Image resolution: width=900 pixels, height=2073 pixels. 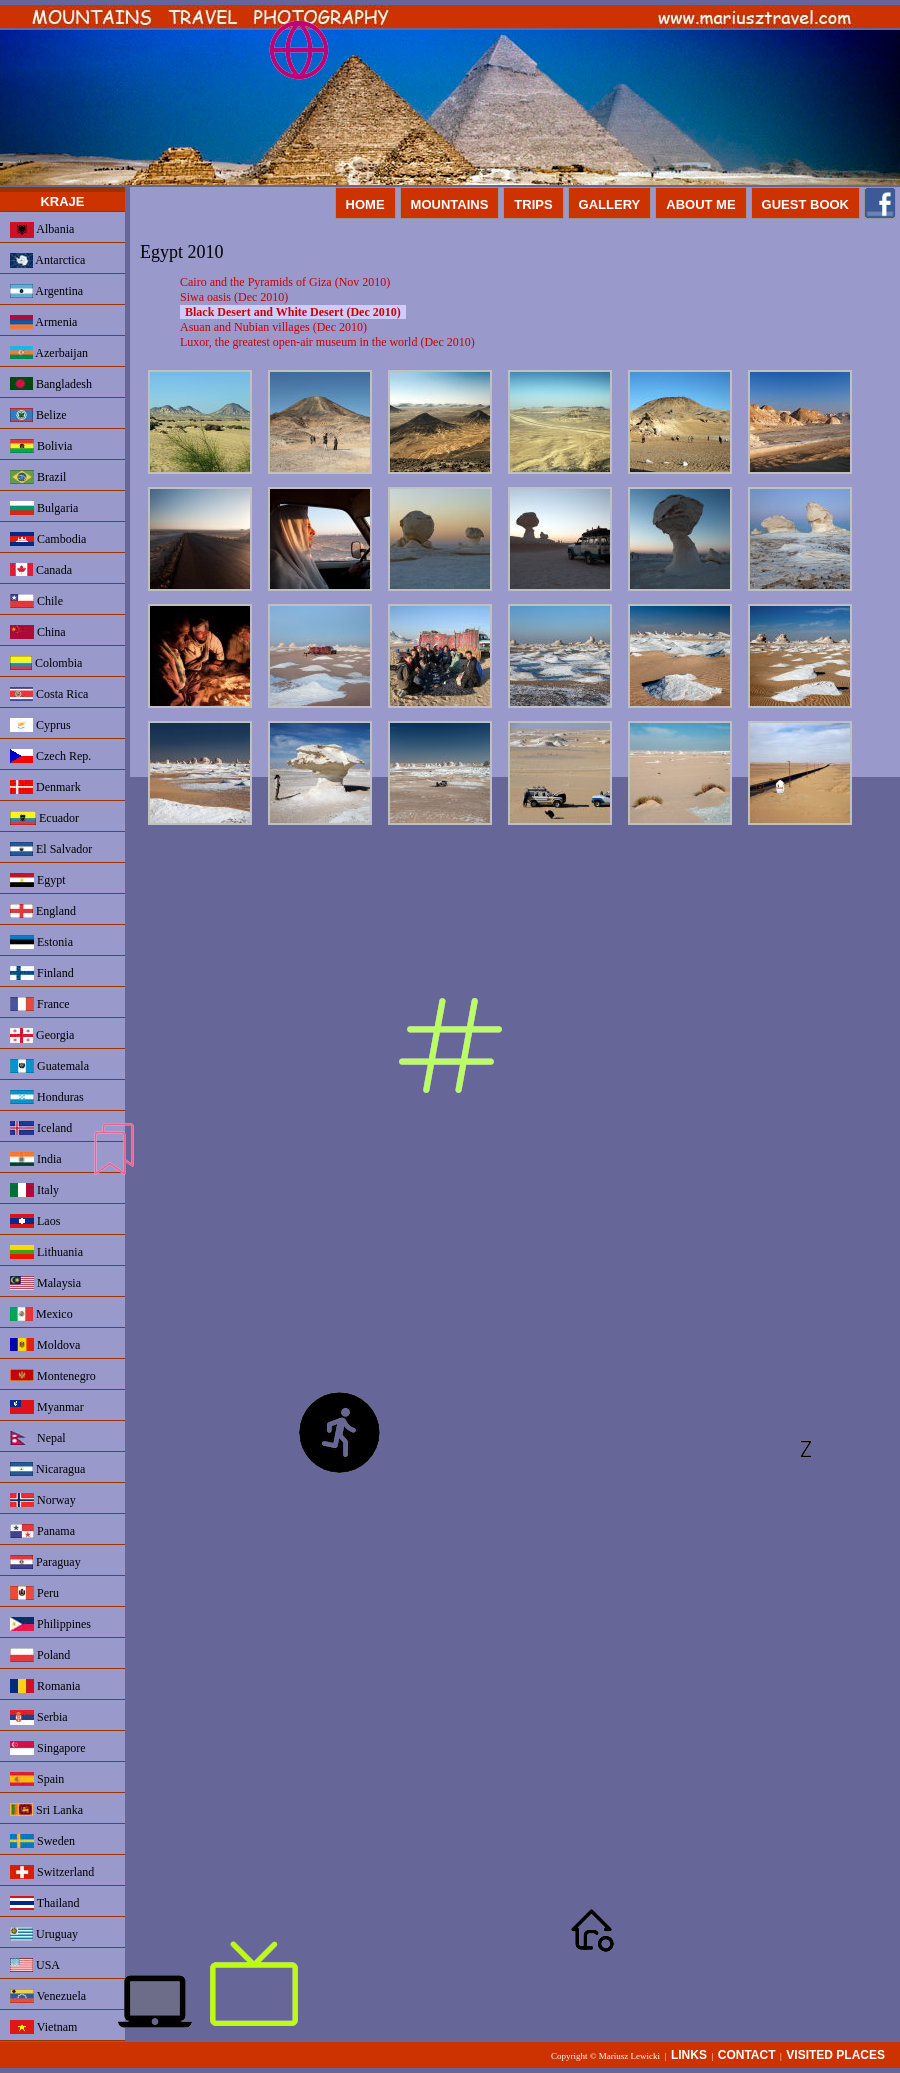 What do you see at coordinates (450, 1045) in the screenshot?
I see `view or browse hashtags` at bounding box center [450, 1045].